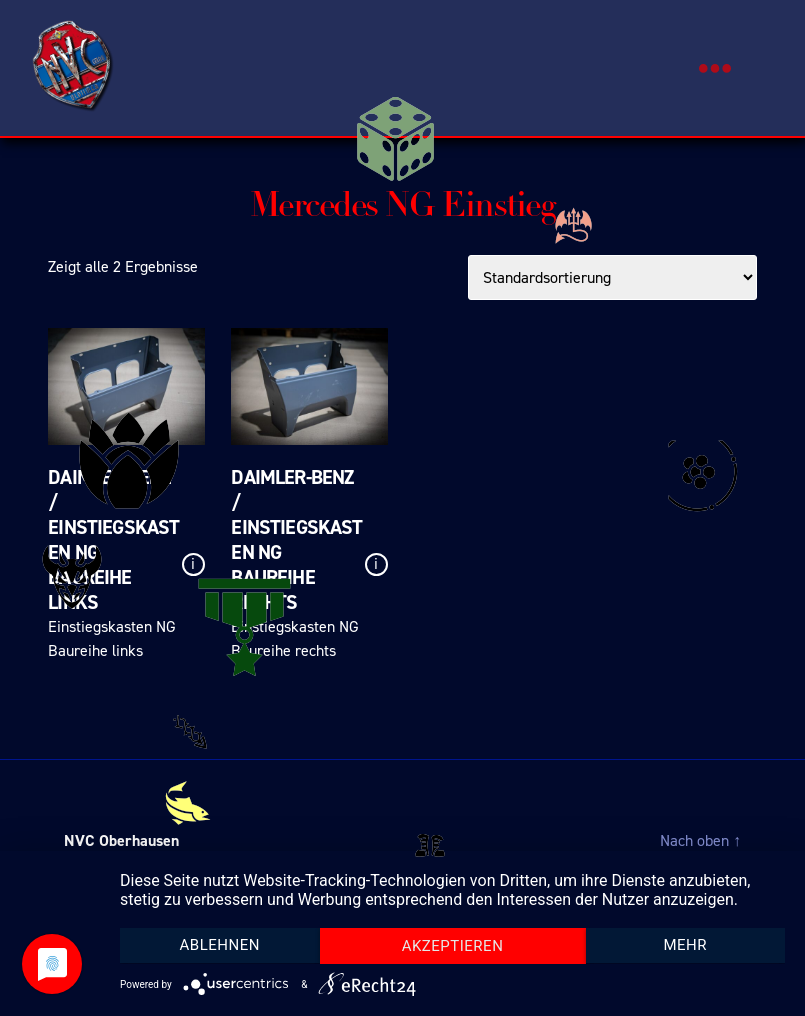 Image resolution: width=805 pixels, height=1016 pixels. Describe the element at coordinates (573, 225) in the screenshot. I see `select a devil or demon character` at that location.